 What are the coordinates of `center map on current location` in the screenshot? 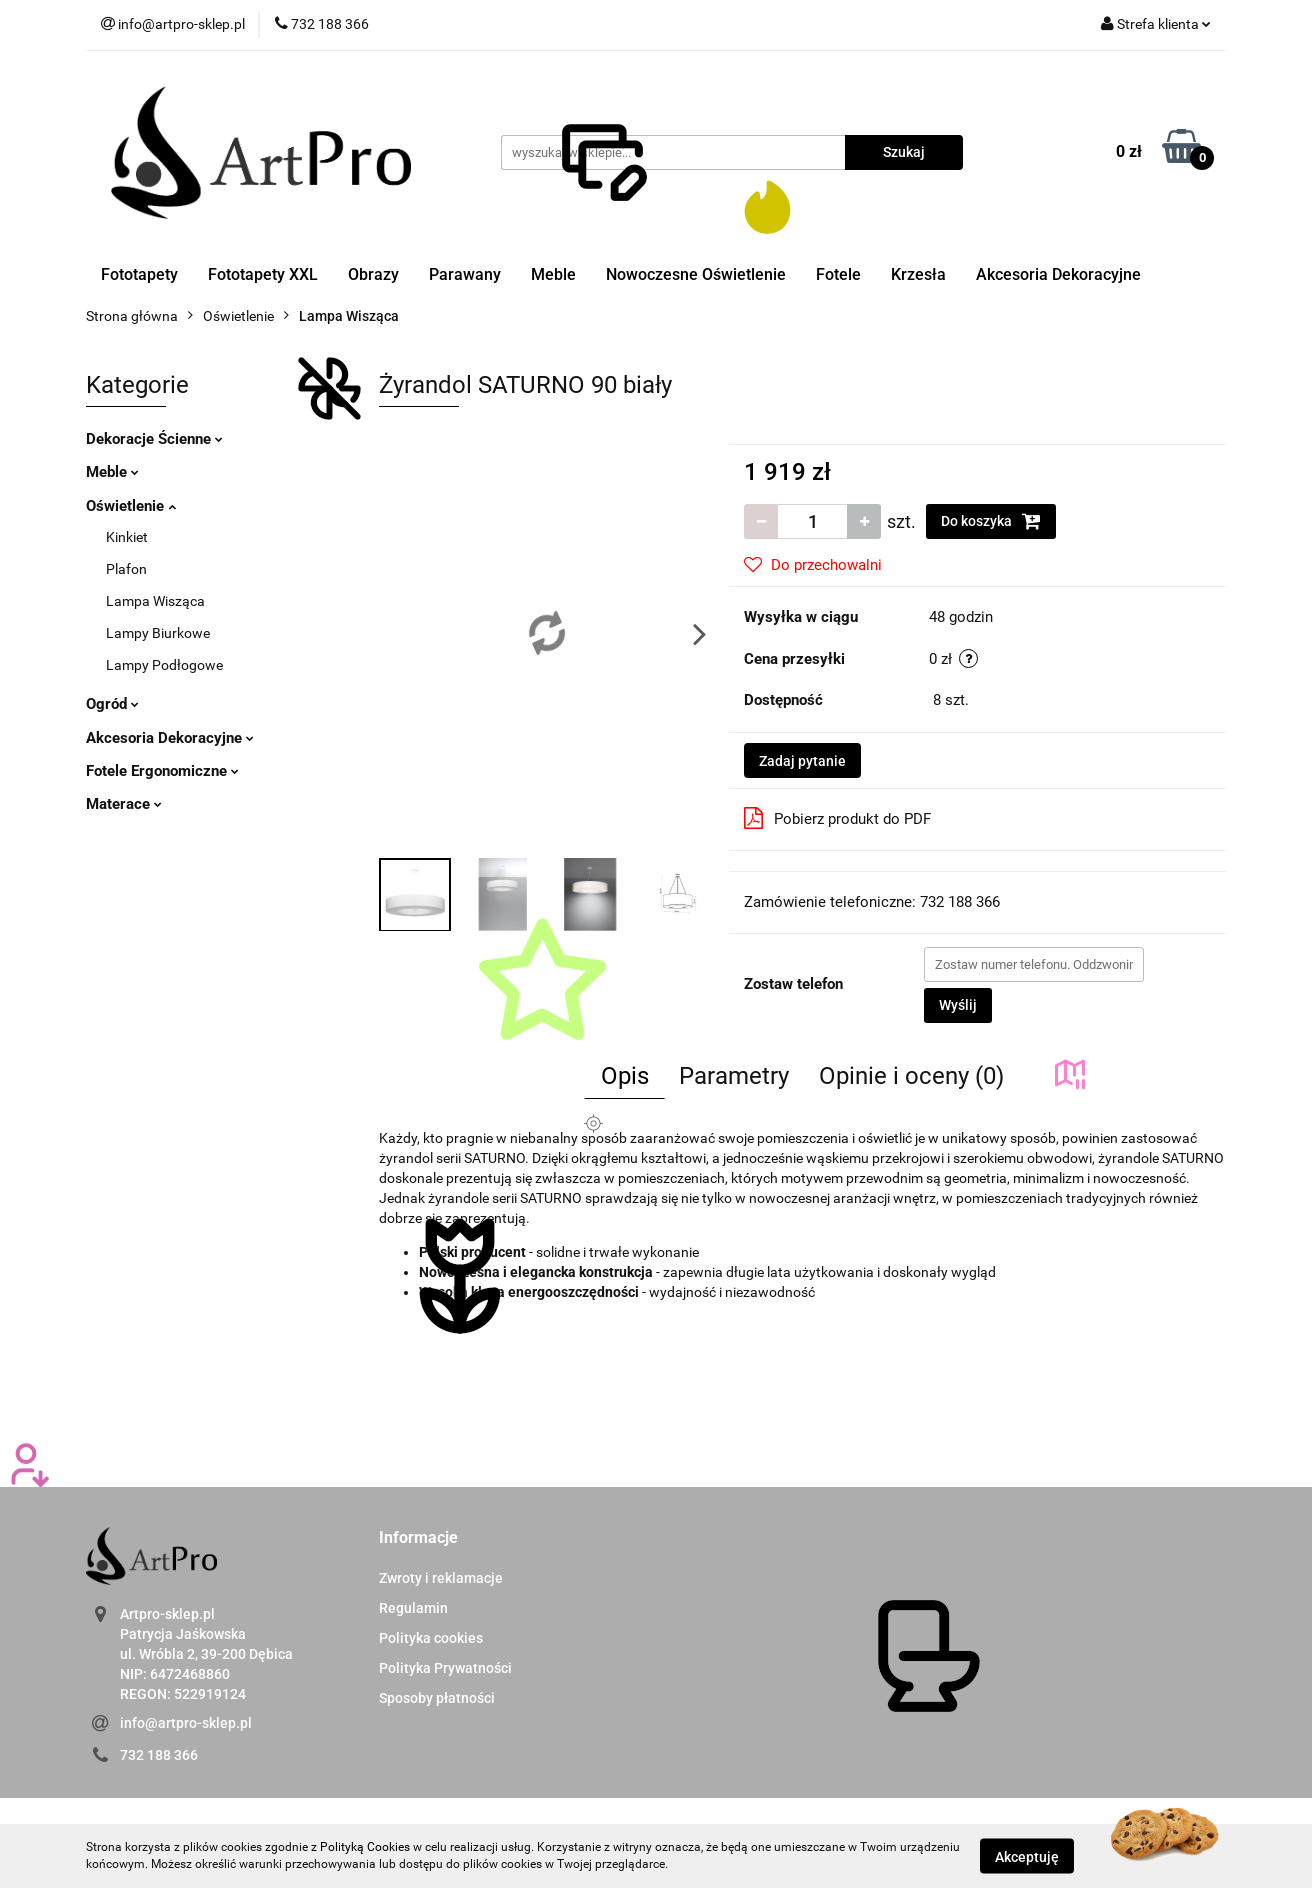 It's located at (593, 1123).